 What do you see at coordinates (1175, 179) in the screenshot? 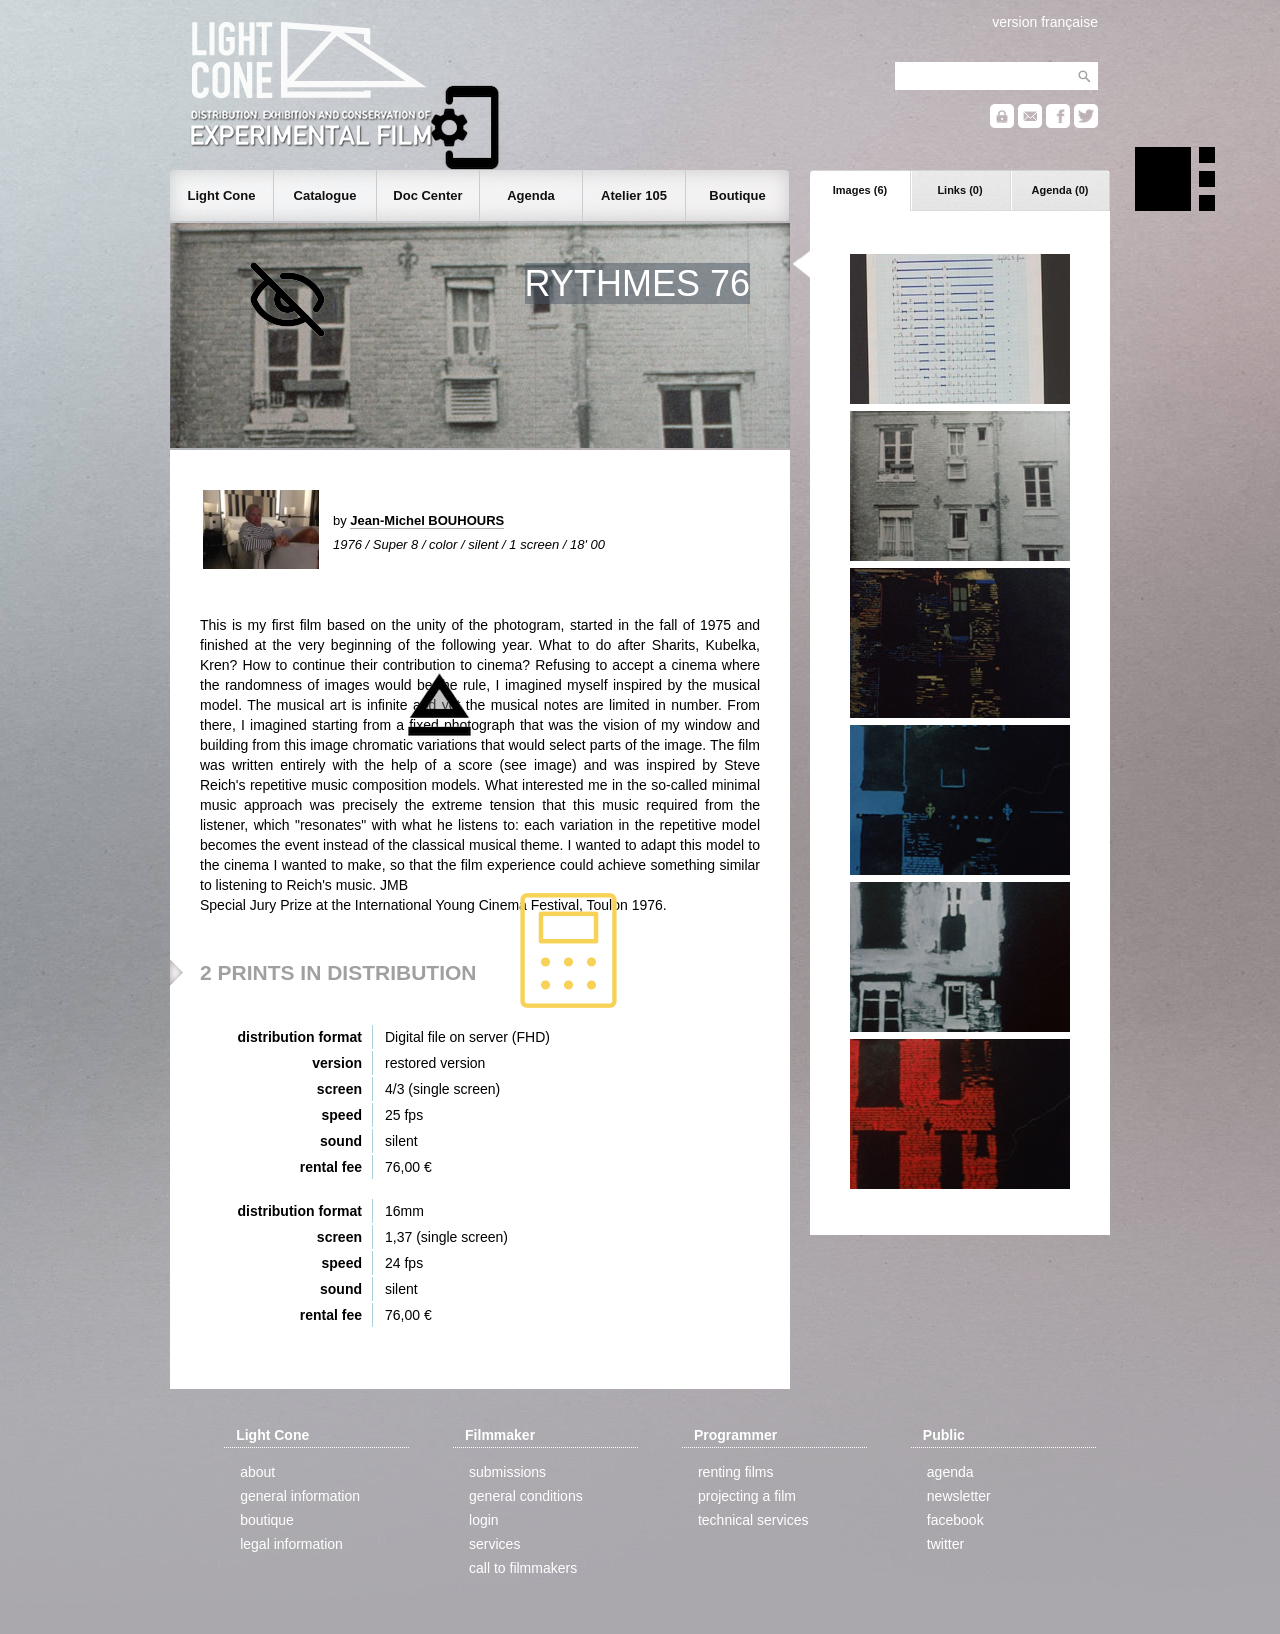
I see `toggle sidebar panel visibility` at bounding box center [1175, 179].